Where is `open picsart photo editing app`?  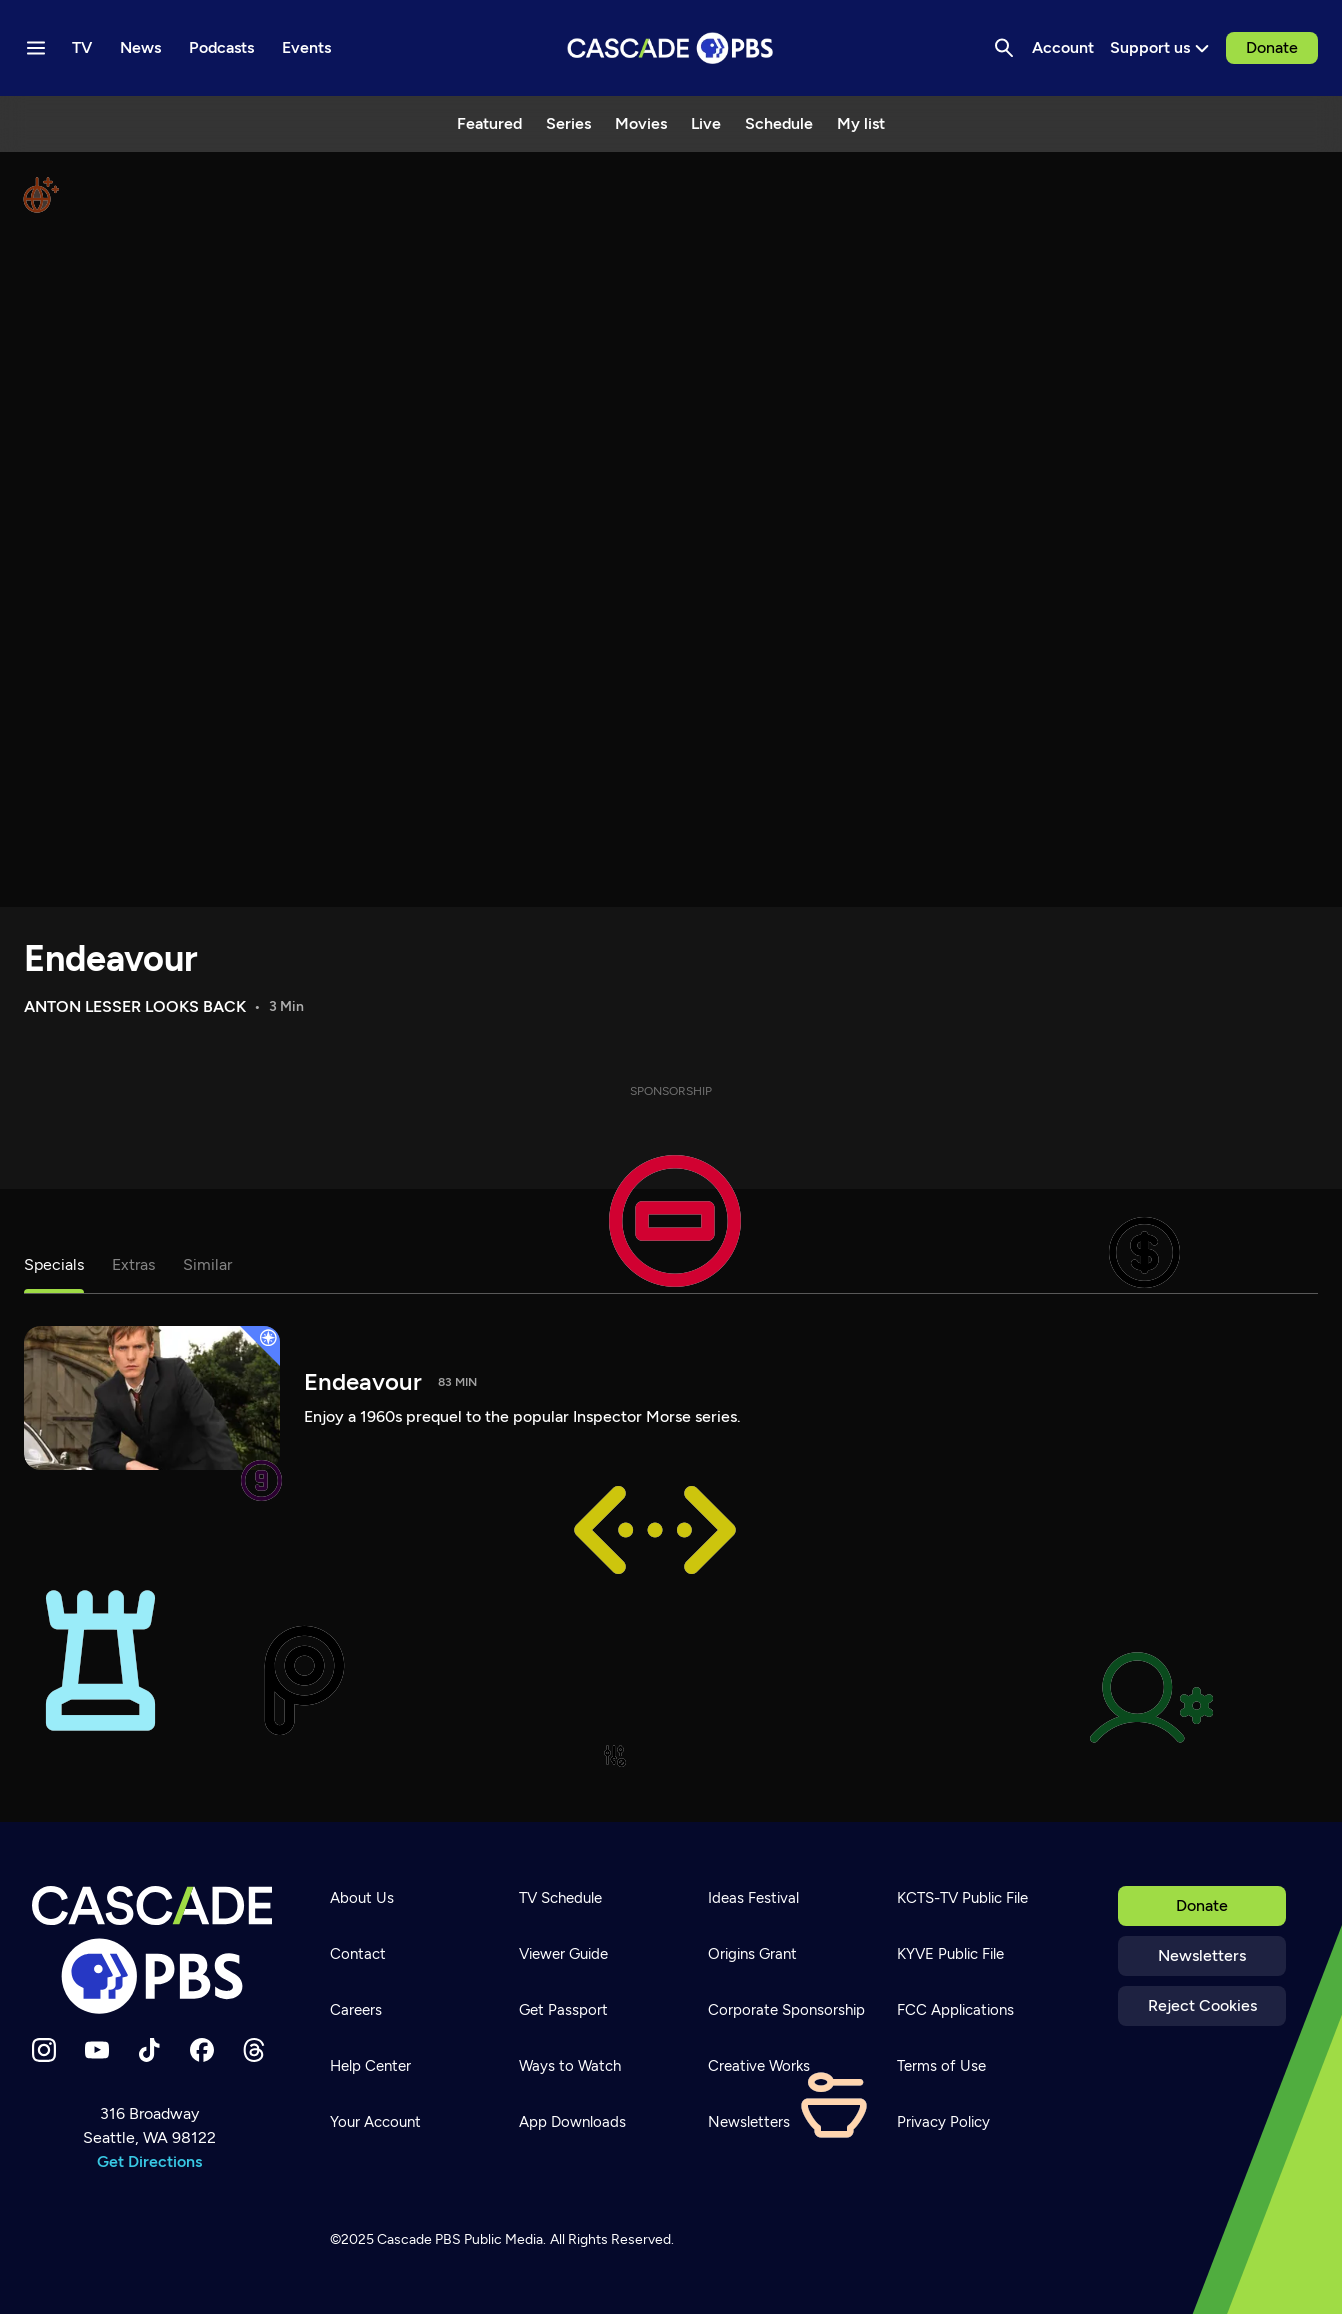 open picsart photo editing app is located at coordinates (304, 1680).